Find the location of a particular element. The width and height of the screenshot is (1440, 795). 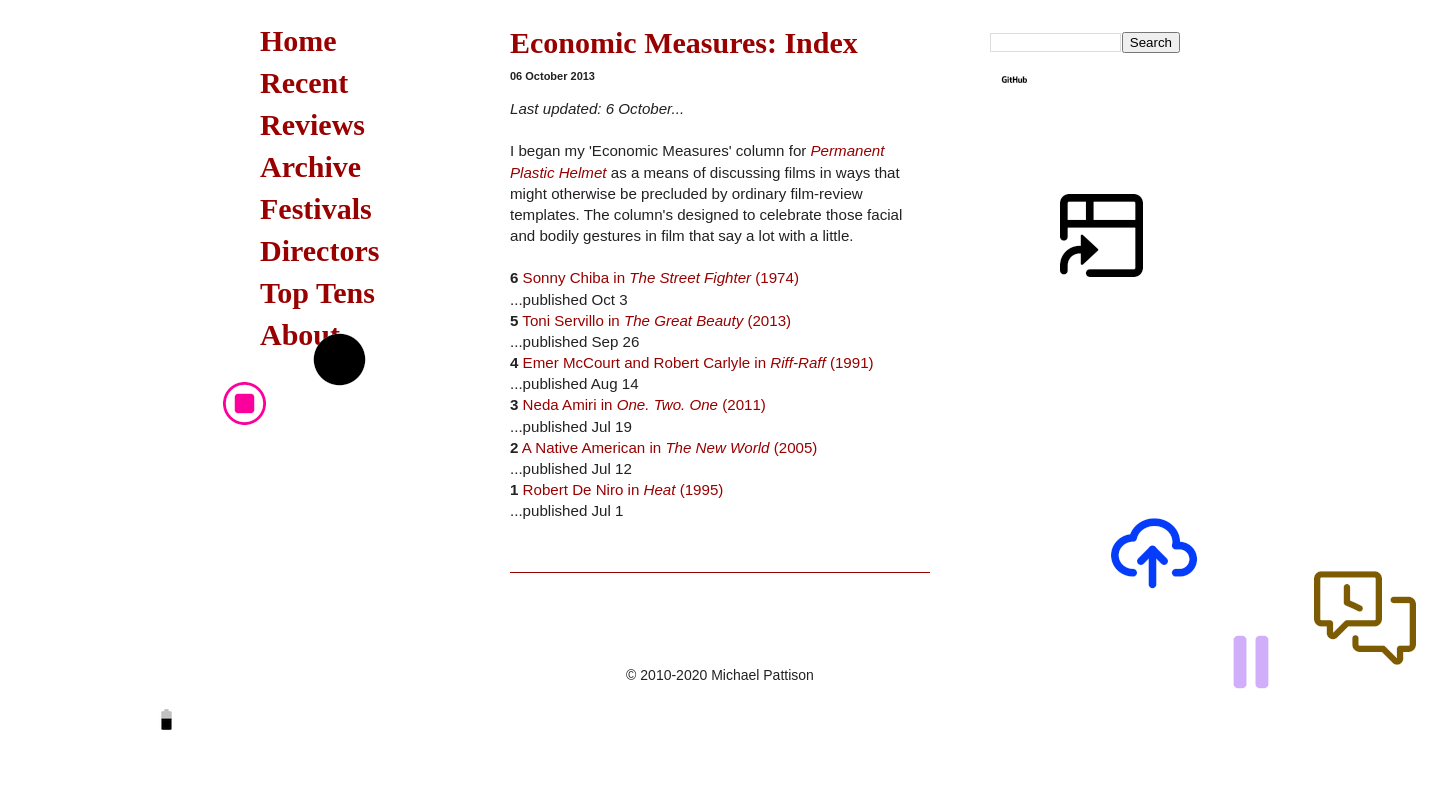

indicates battery level at approximately 60% is located at coordinates (166, 719).